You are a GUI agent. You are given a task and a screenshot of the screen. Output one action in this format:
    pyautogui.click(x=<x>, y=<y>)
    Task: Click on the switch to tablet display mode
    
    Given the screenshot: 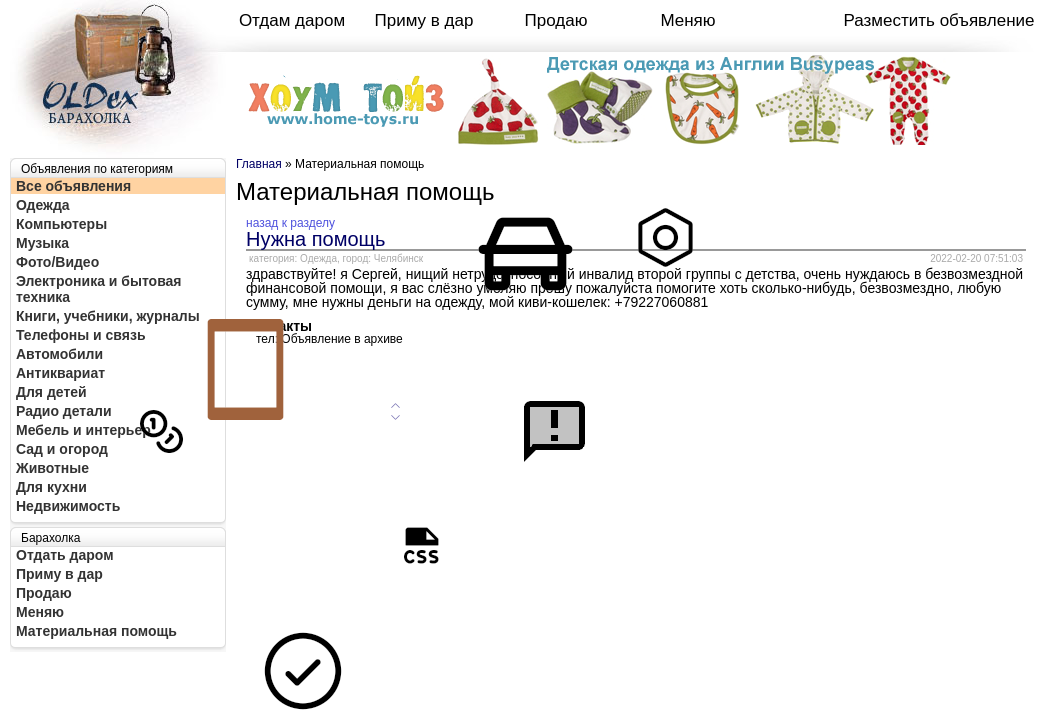 What is the action you would take?
    pyautogui.click(x=245, y=369)
    